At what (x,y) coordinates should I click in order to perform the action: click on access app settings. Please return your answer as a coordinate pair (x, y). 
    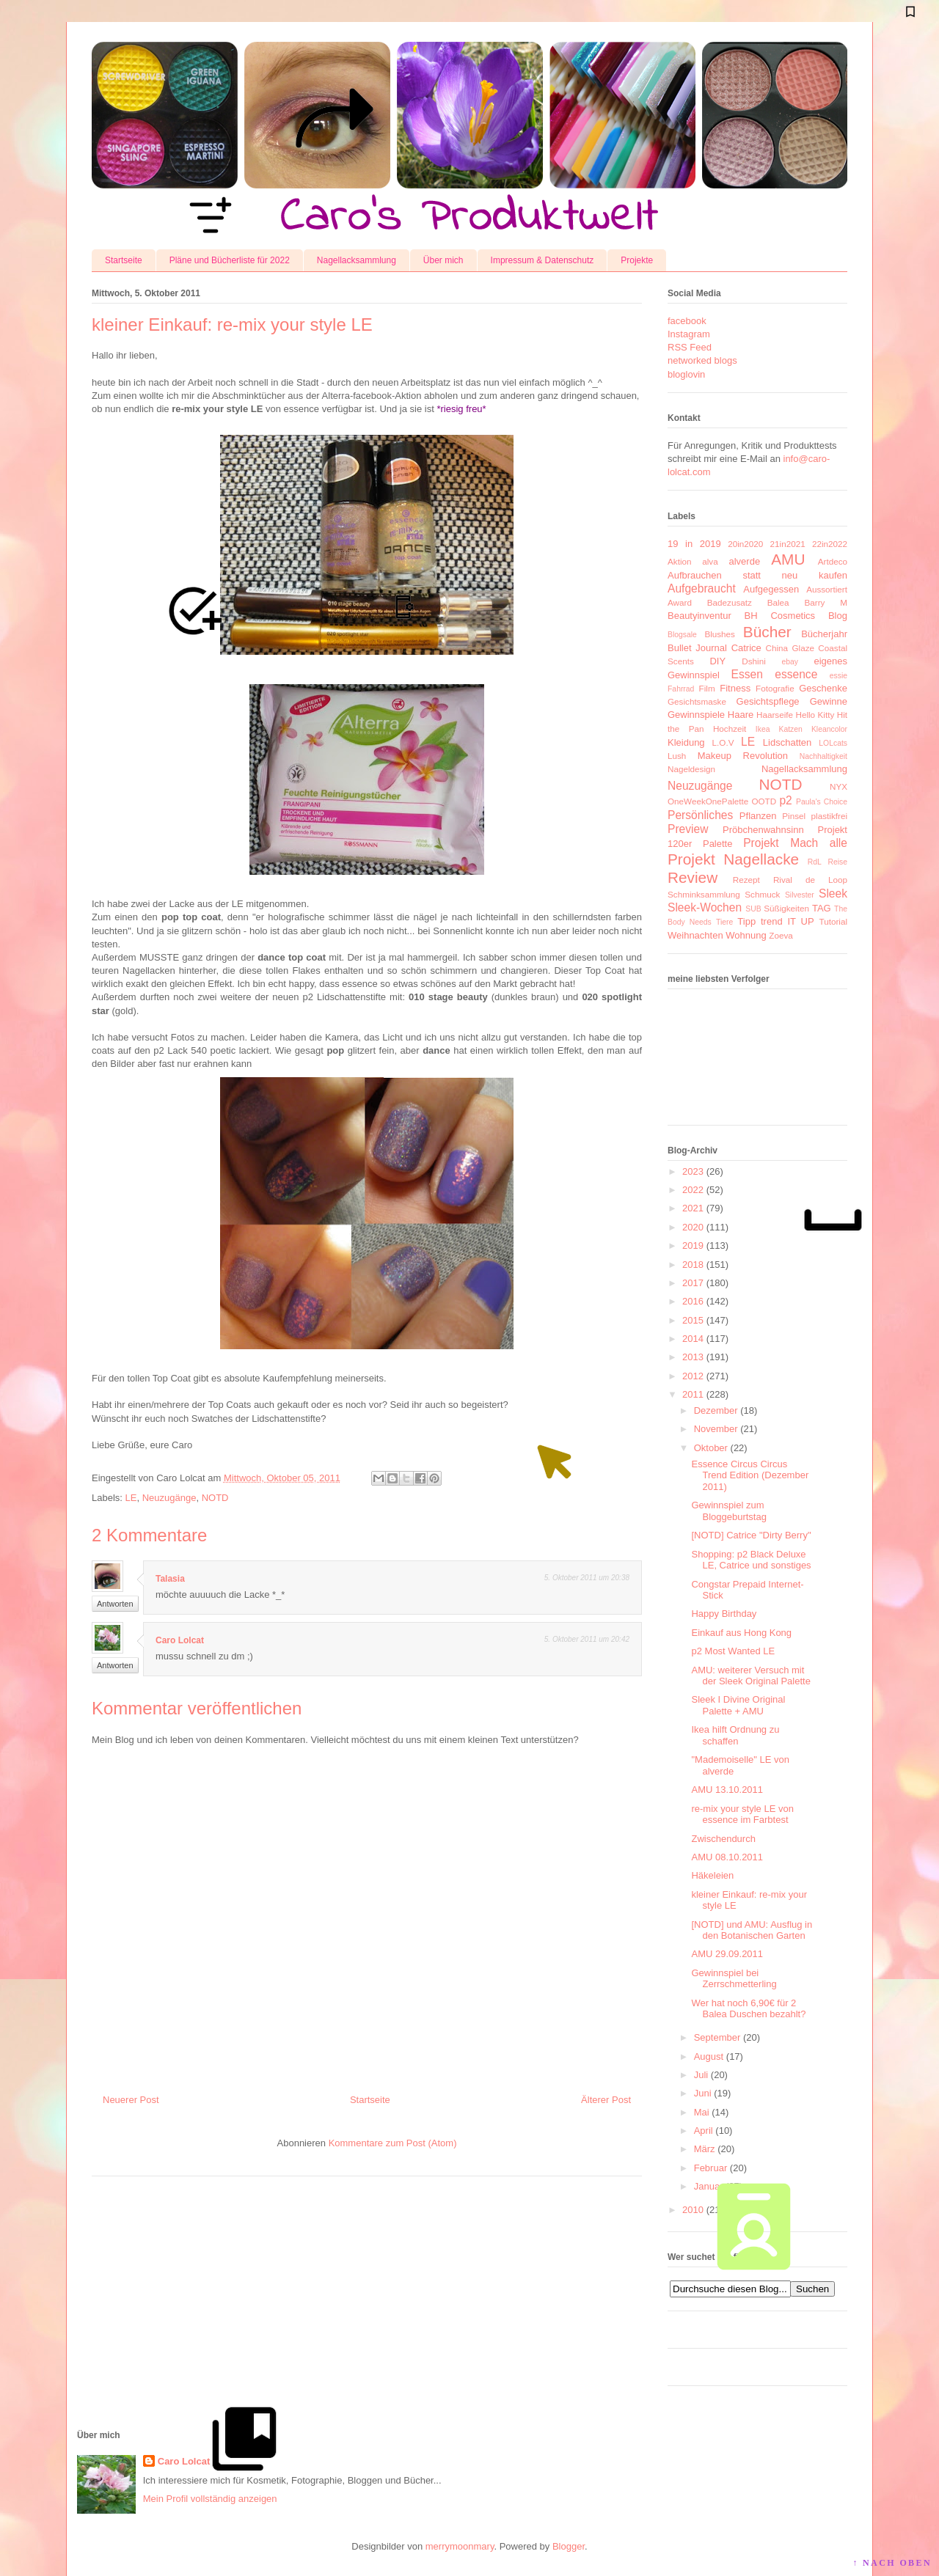
    Looking at the image, I should click on (403, 606).